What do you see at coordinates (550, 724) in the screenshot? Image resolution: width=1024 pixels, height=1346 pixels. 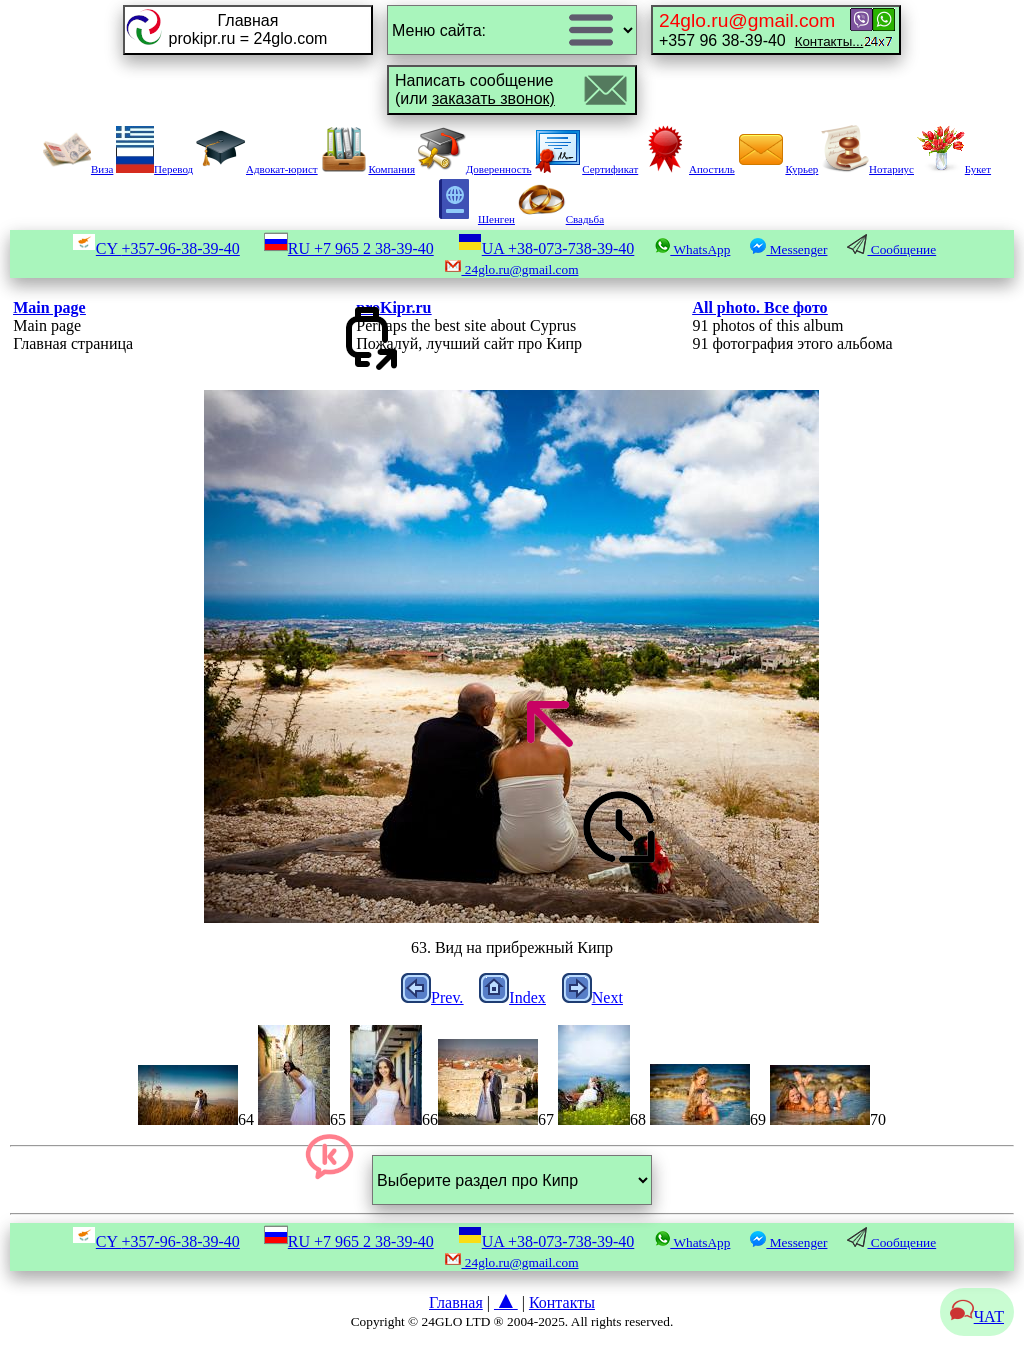 I see `navigate back to previous screen` at bounding box center [550, 724].